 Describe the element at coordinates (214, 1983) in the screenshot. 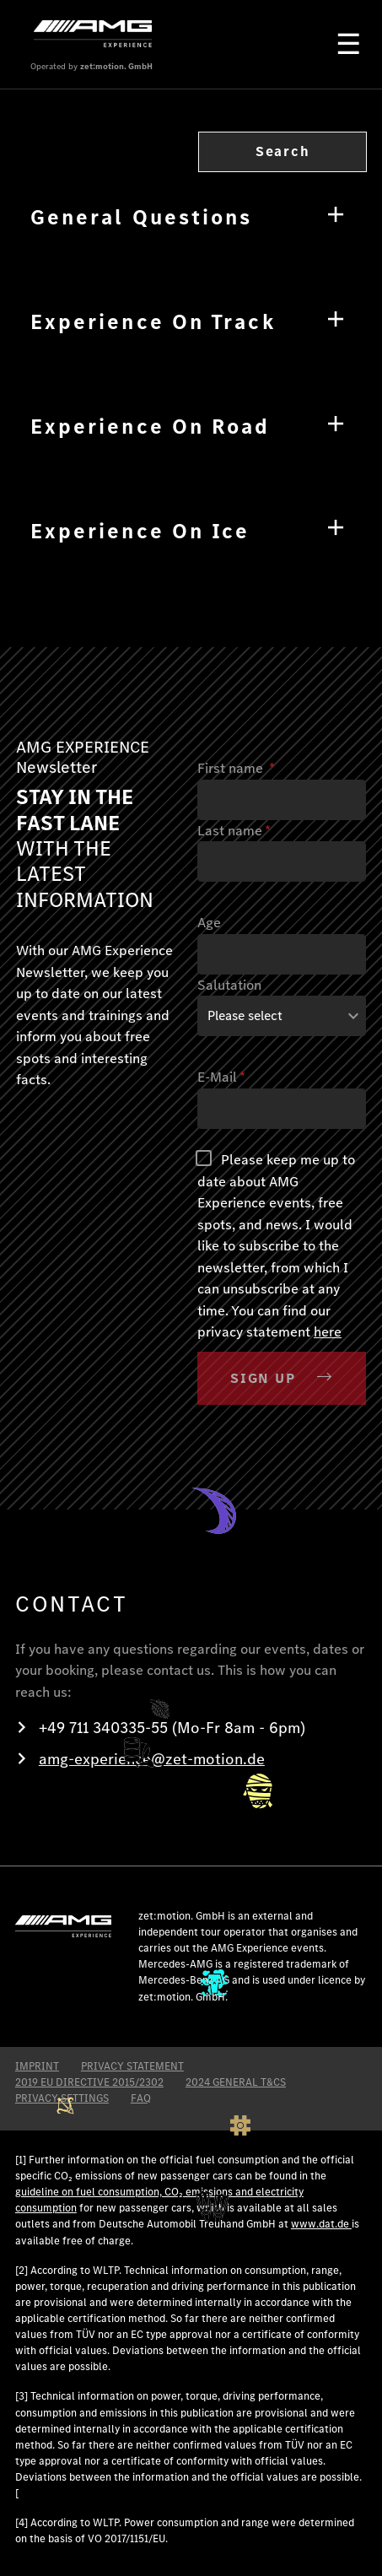

I see `indicates poison or toxic hazard in gameplay` at that location.